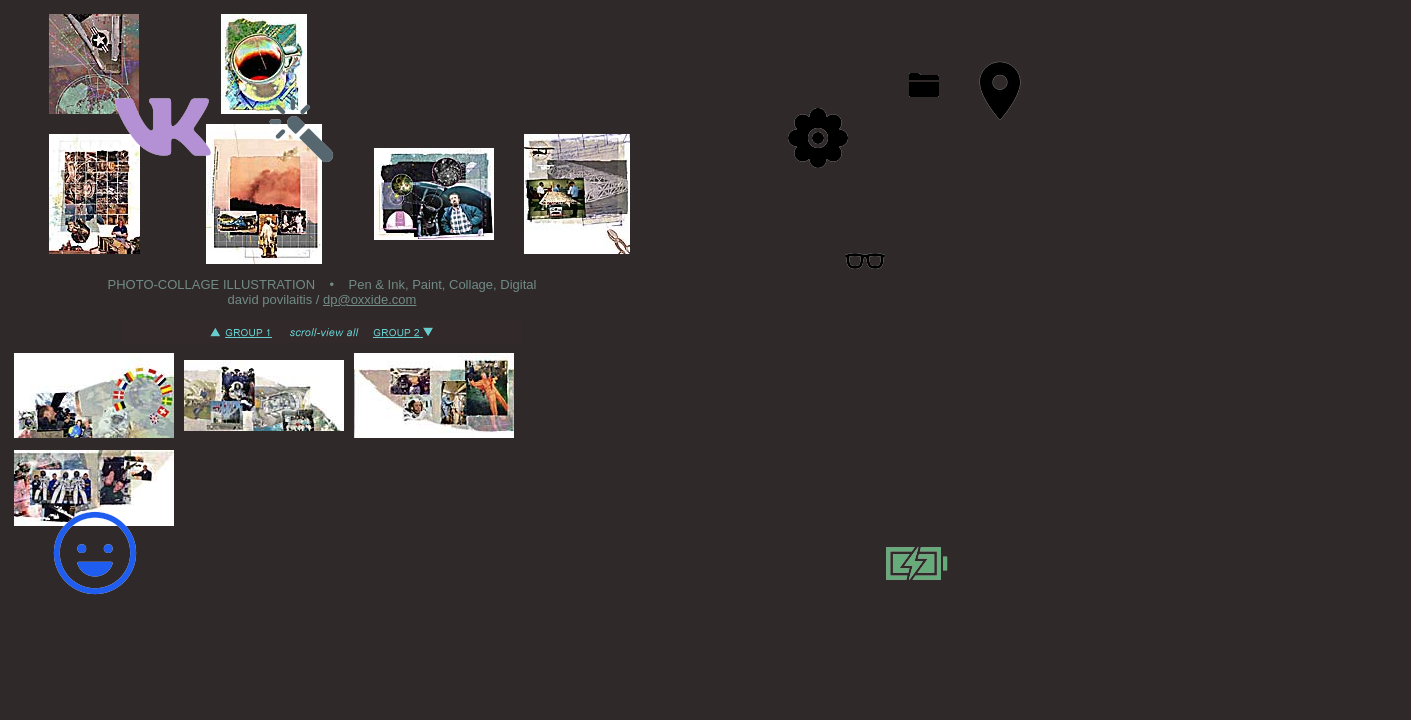 Image resolution: width=1411 pixels, height=720 pixels. What do you see at coordinates (302, 131) in the screenshot?
I see `apply auto-enhance or magic adjustments` at bounding box center [302, 131].